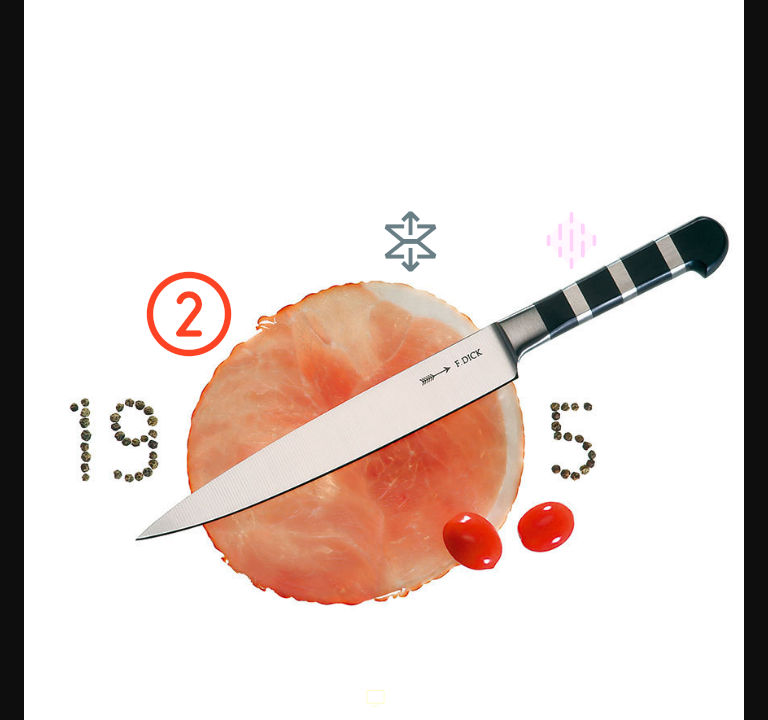 Image resolution: width=768 pixels, height=720 pixels. Describe the element at coordinates (571, 240) in the screenshot. I see `open google podcasts app` at that location.